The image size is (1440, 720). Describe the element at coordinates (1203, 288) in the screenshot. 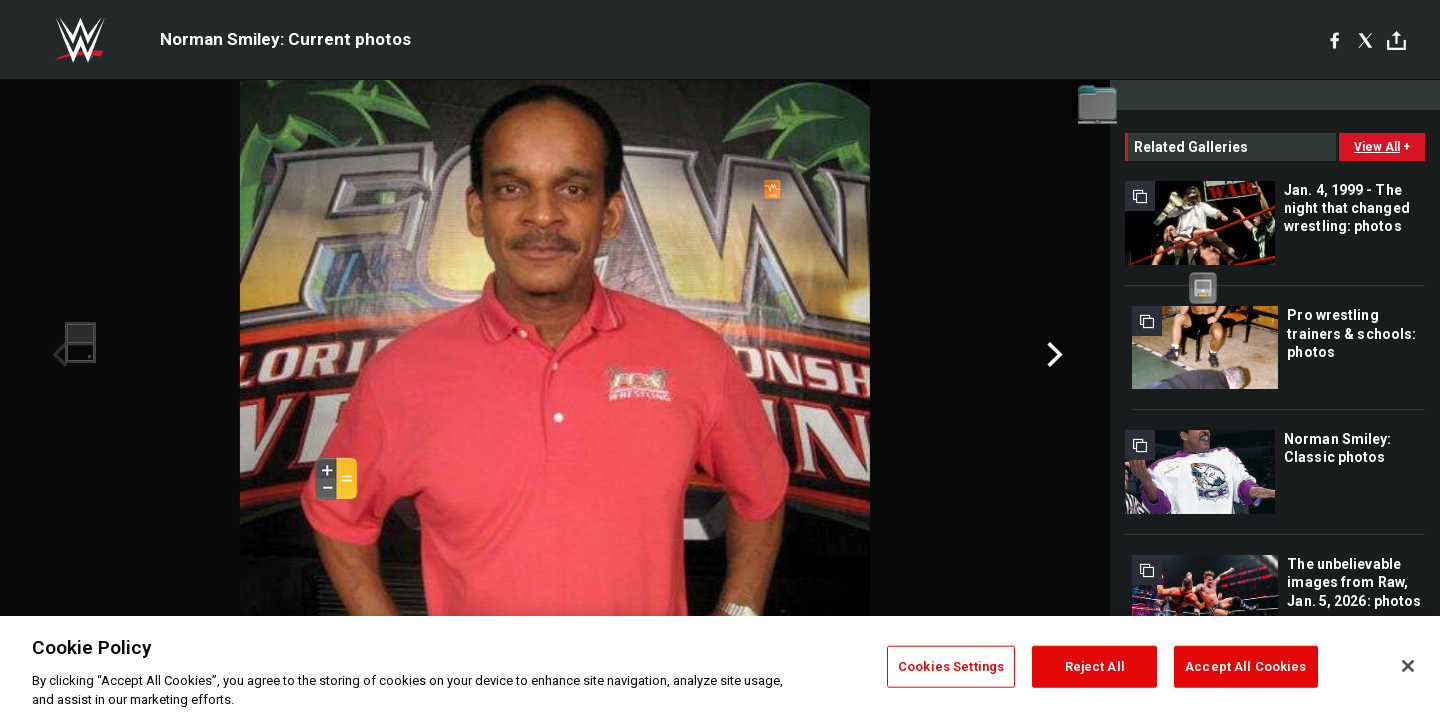

I see `sega genesis/32x rom file` at that location.